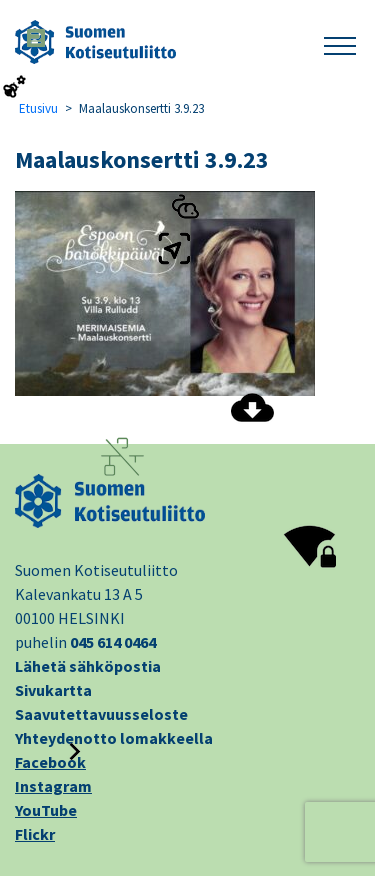 The width and height of the screenshot is (375, 876). I want to click on navigate to the next item or page, so click(74, 751).